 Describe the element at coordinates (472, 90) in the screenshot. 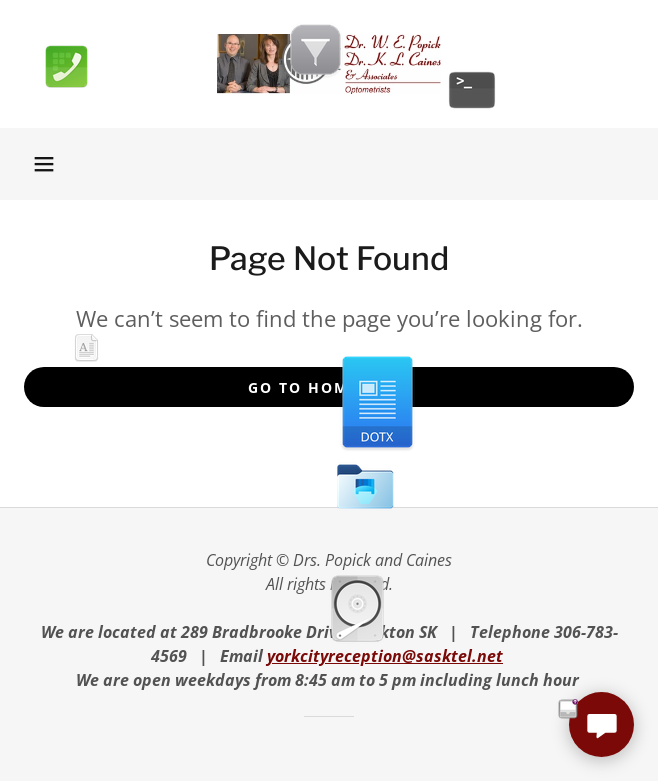

I see `open the terminal application` at that location.